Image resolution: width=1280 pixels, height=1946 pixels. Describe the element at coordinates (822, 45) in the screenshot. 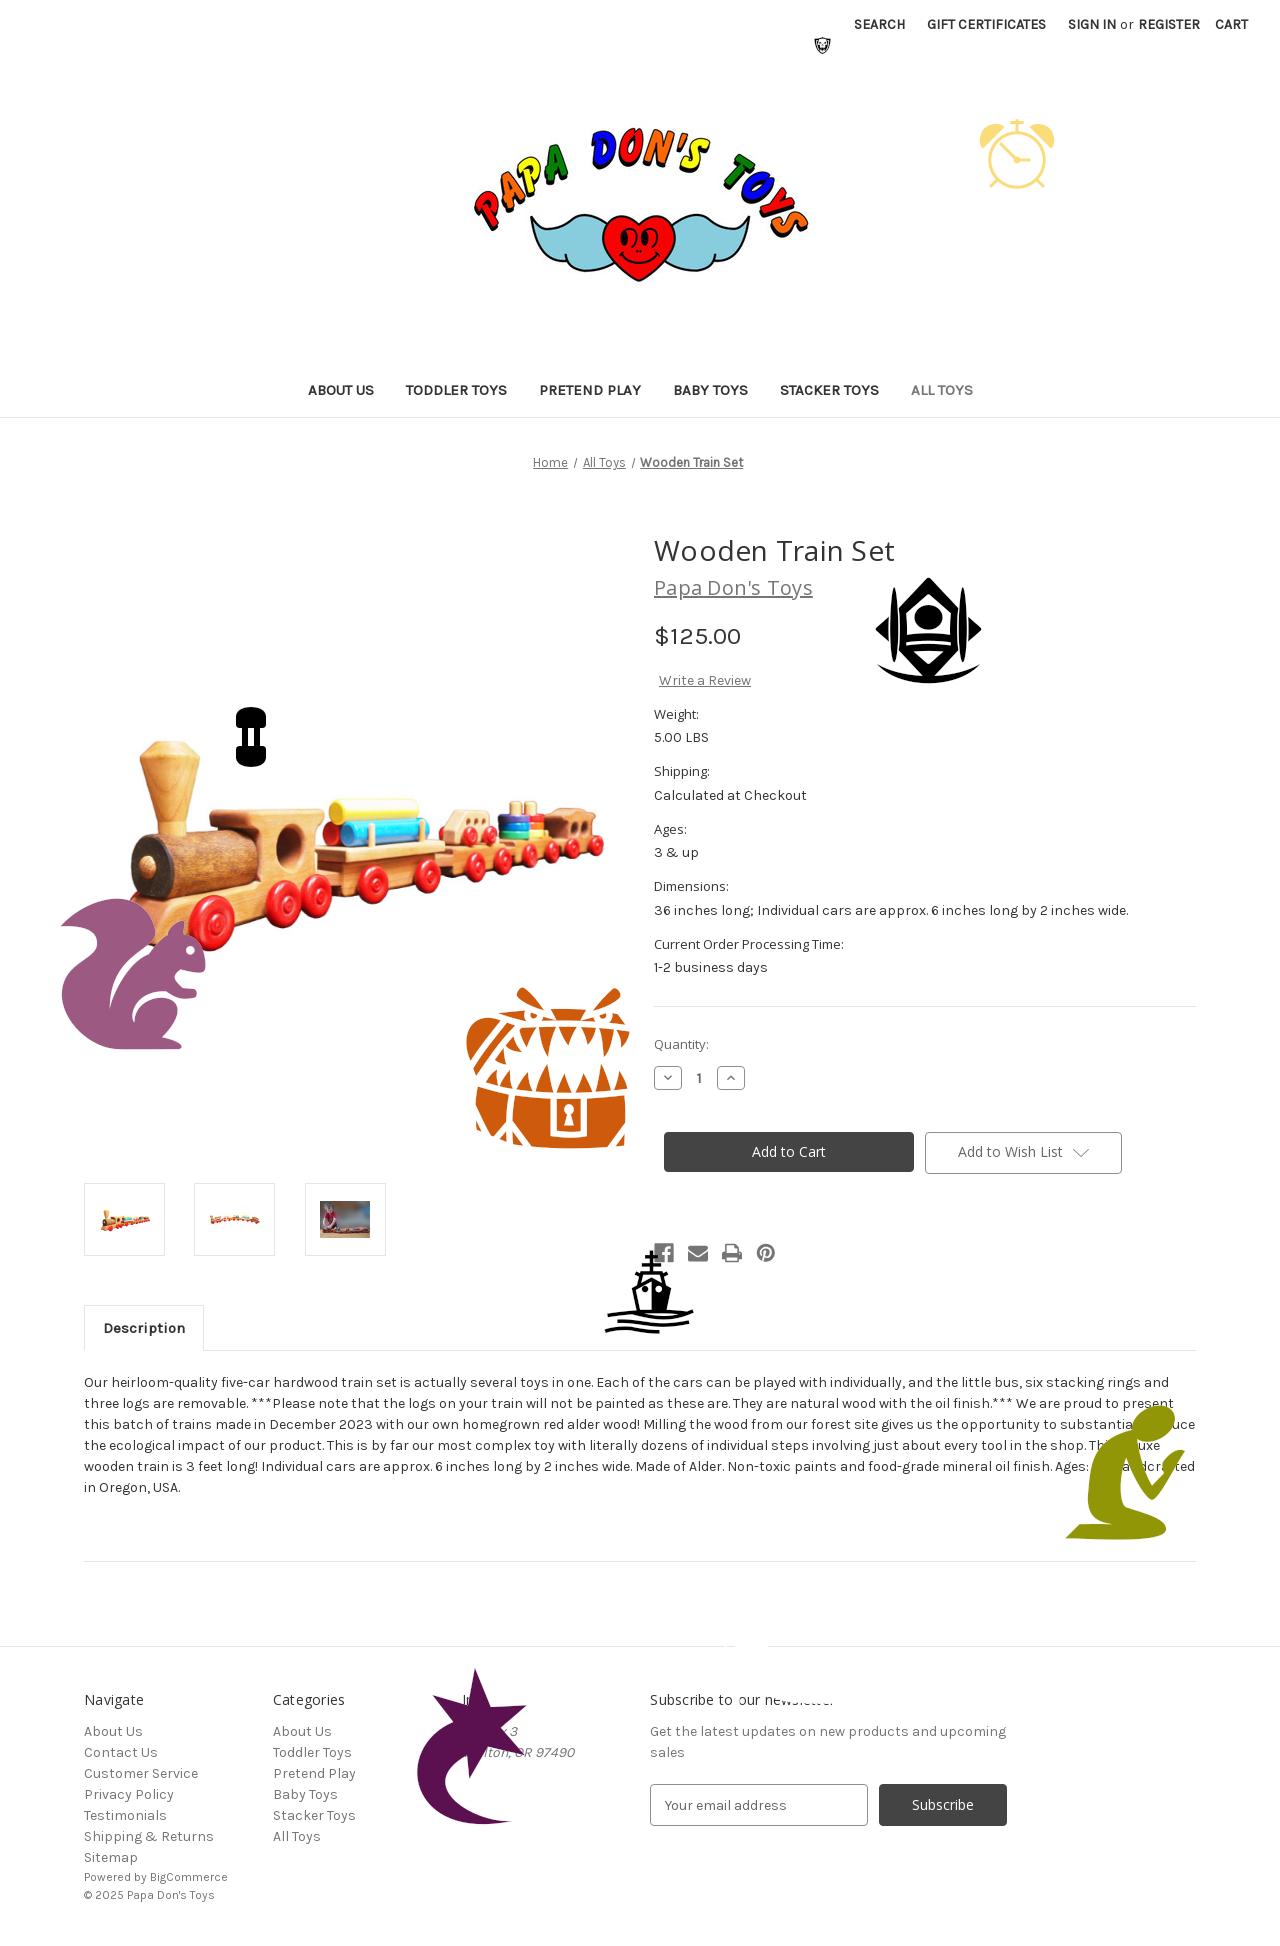

I see `indicates a security threat or danger warning` at that location.